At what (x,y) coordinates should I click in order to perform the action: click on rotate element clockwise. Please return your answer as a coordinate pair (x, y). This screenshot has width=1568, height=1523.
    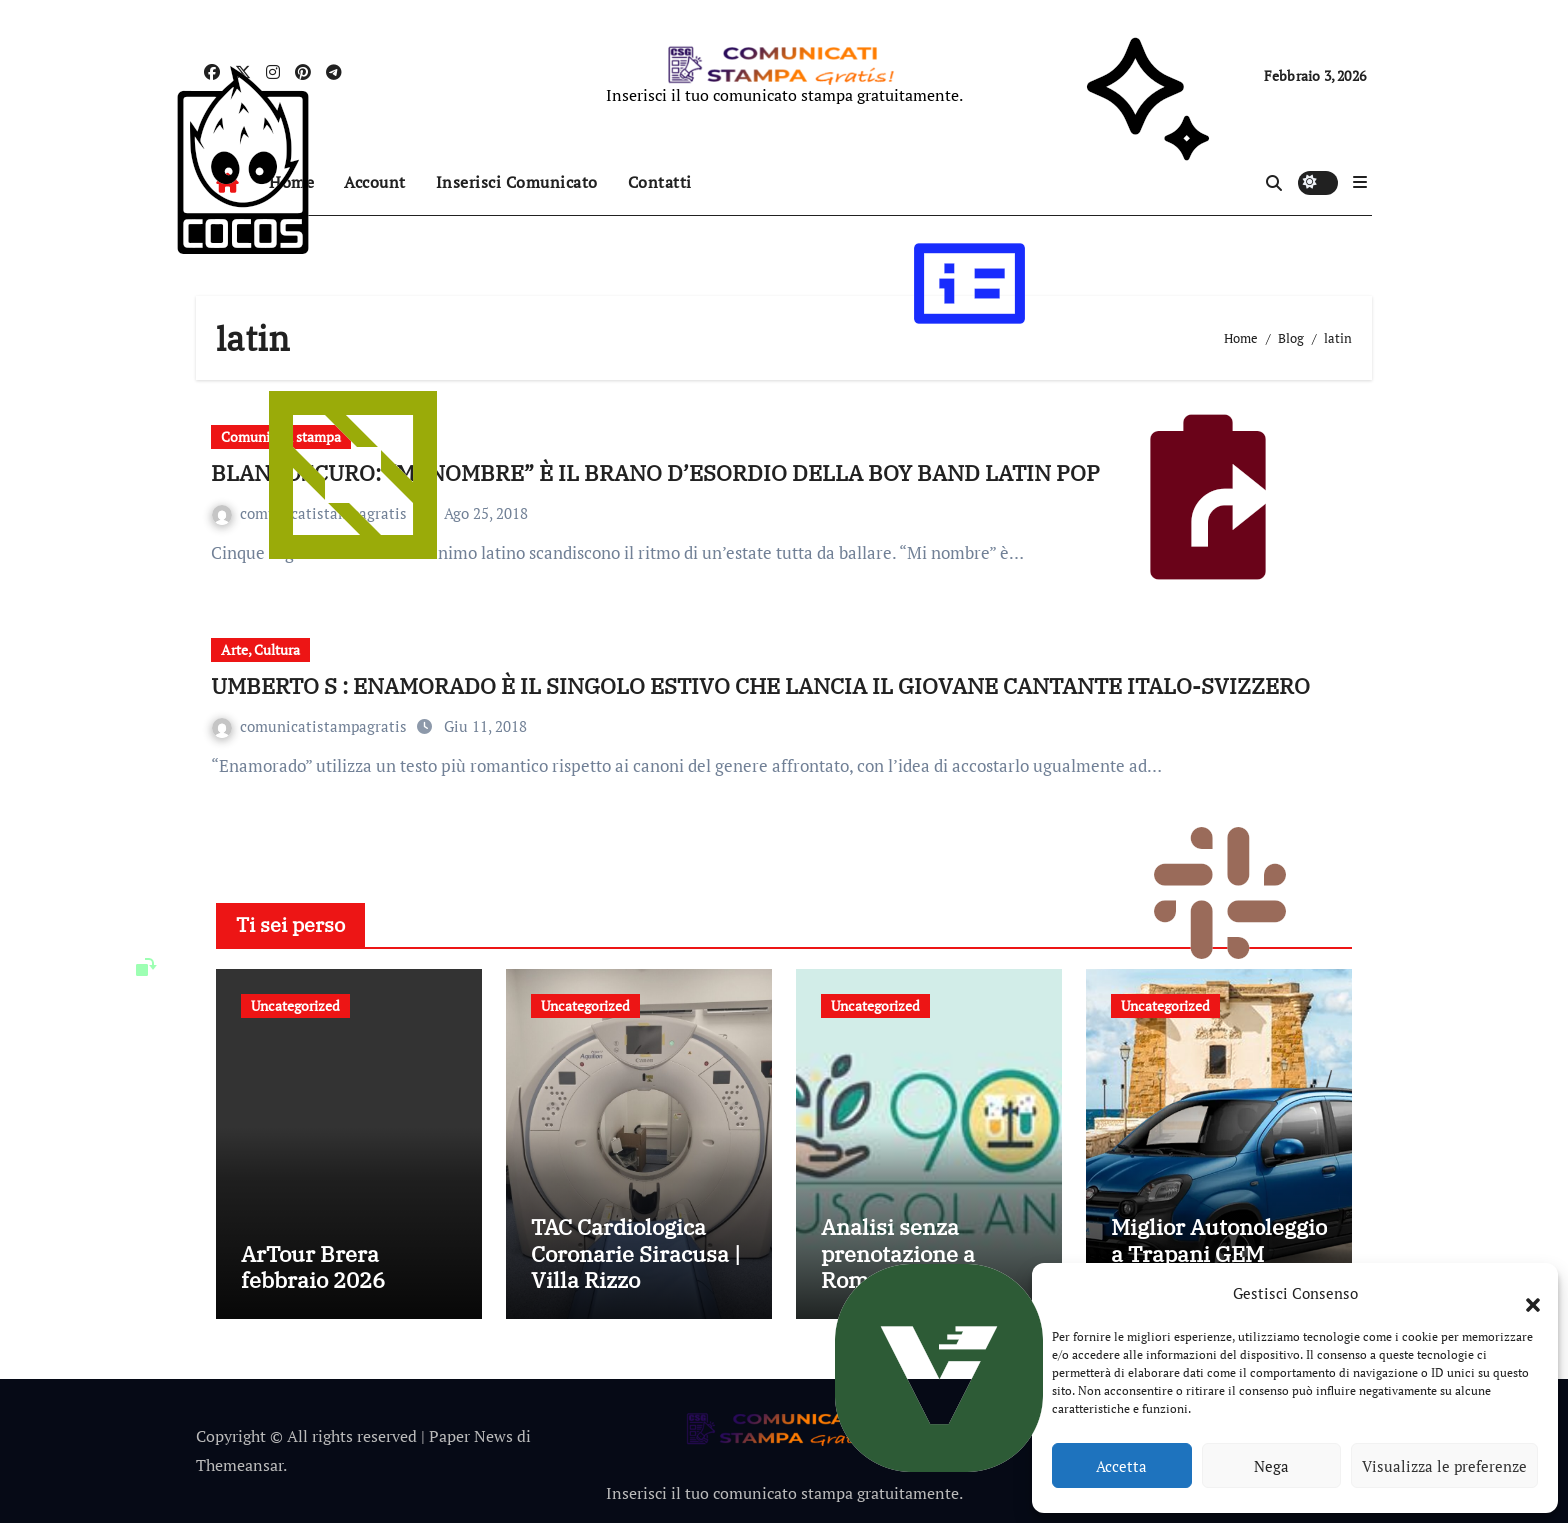
    Looking at the image, I should click on (146, 967).